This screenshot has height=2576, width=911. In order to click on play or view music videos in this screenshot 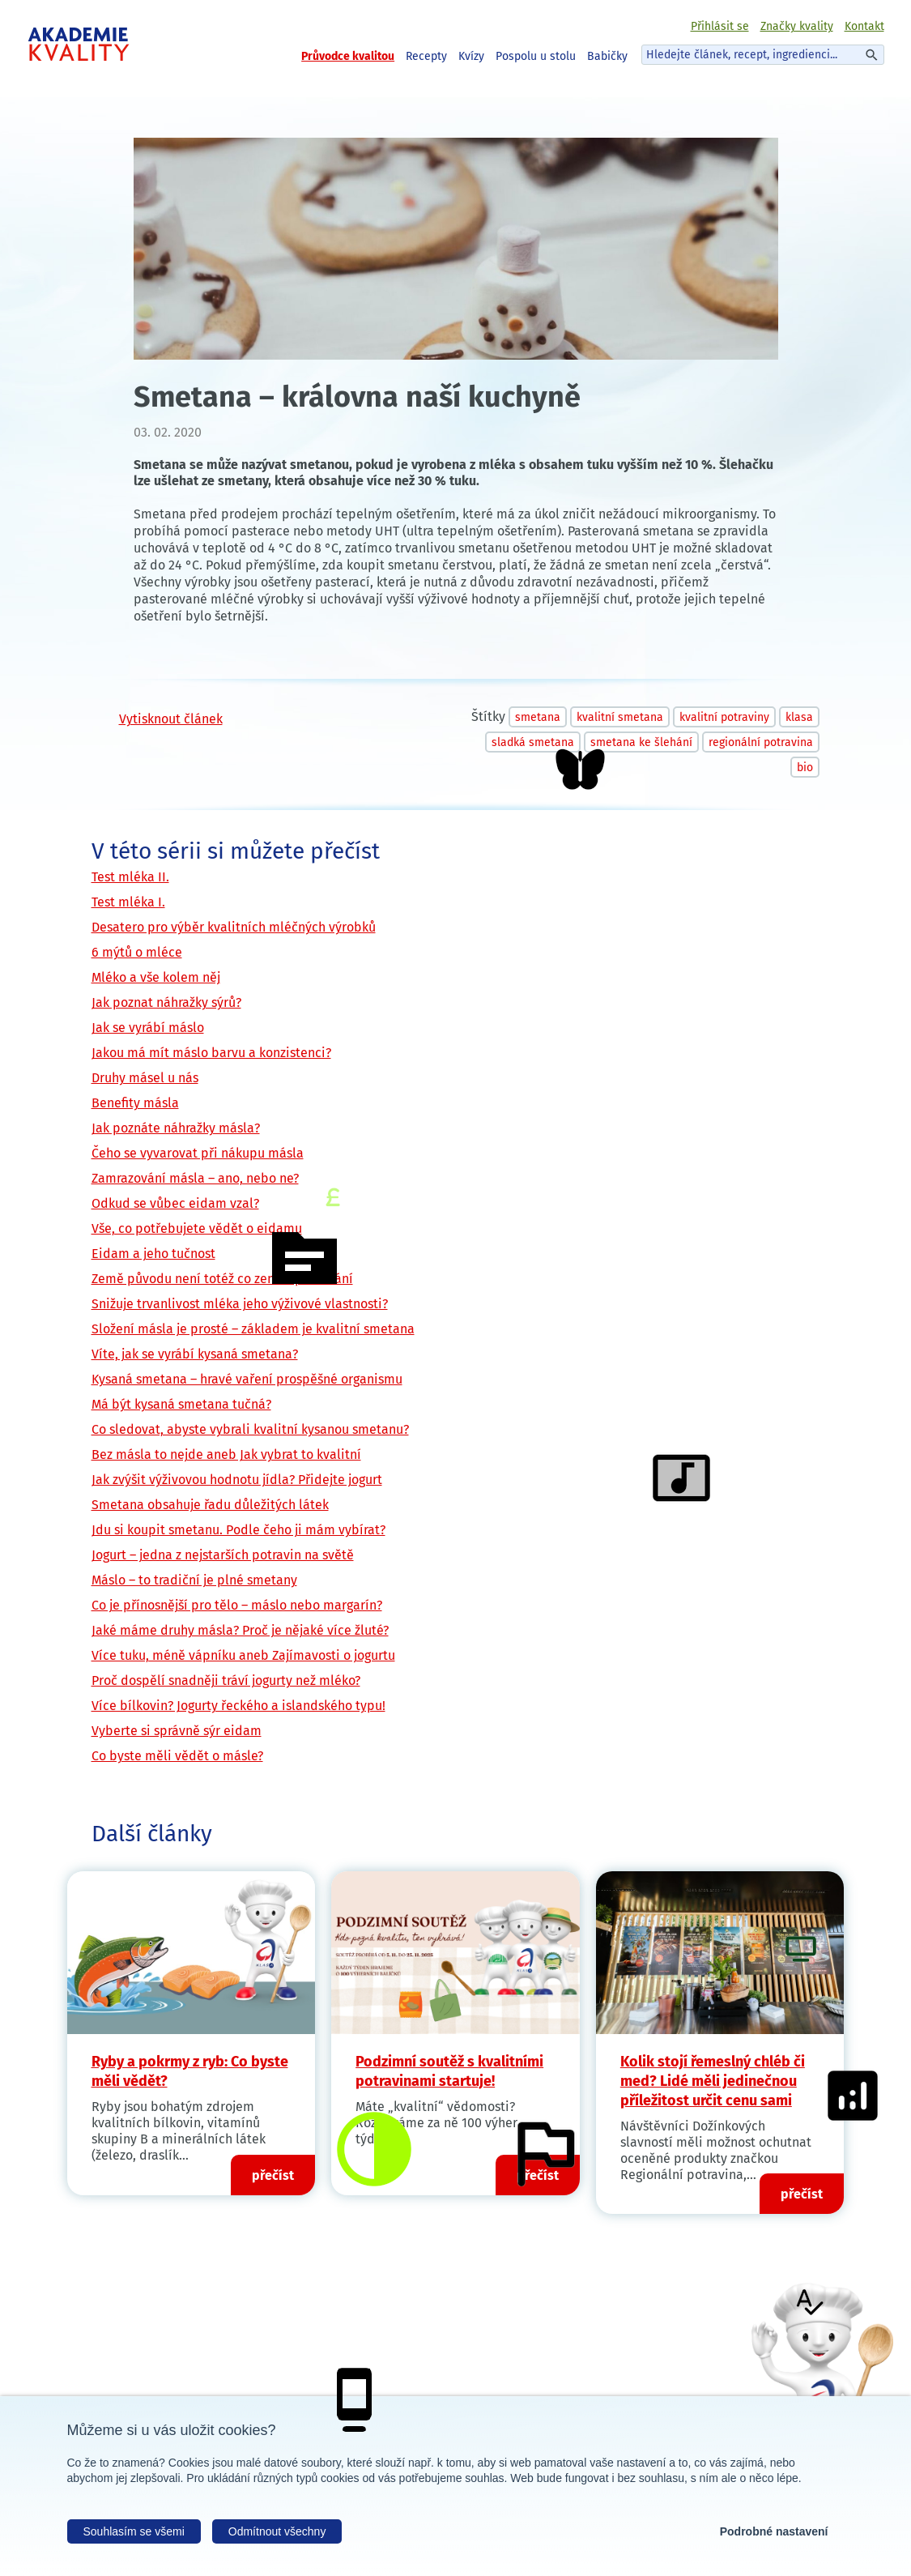, I will do `click(681, 1478)`.